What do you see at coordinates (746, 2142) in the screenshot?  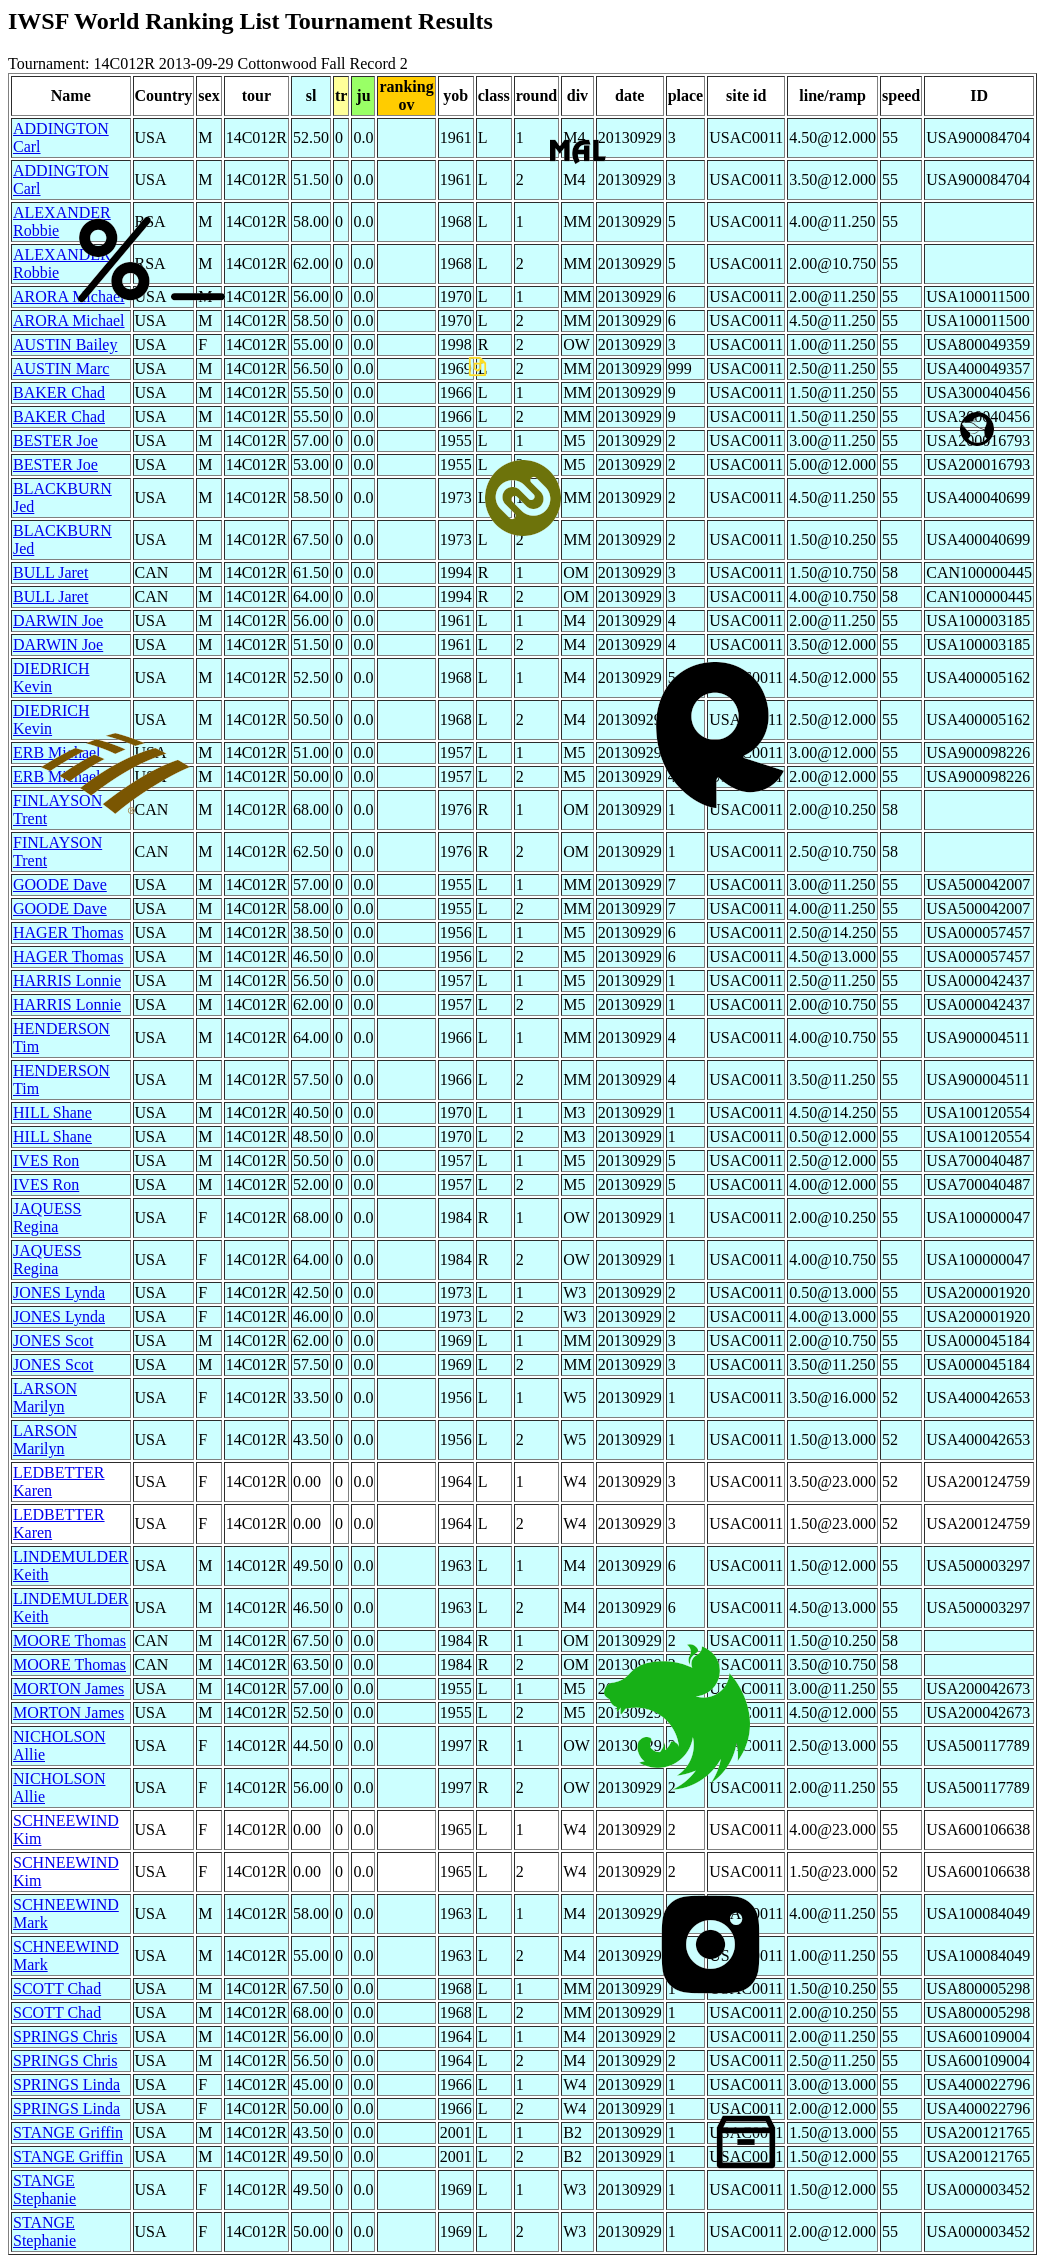 I see `archive items or documents` at bounding box center [746, 2142].